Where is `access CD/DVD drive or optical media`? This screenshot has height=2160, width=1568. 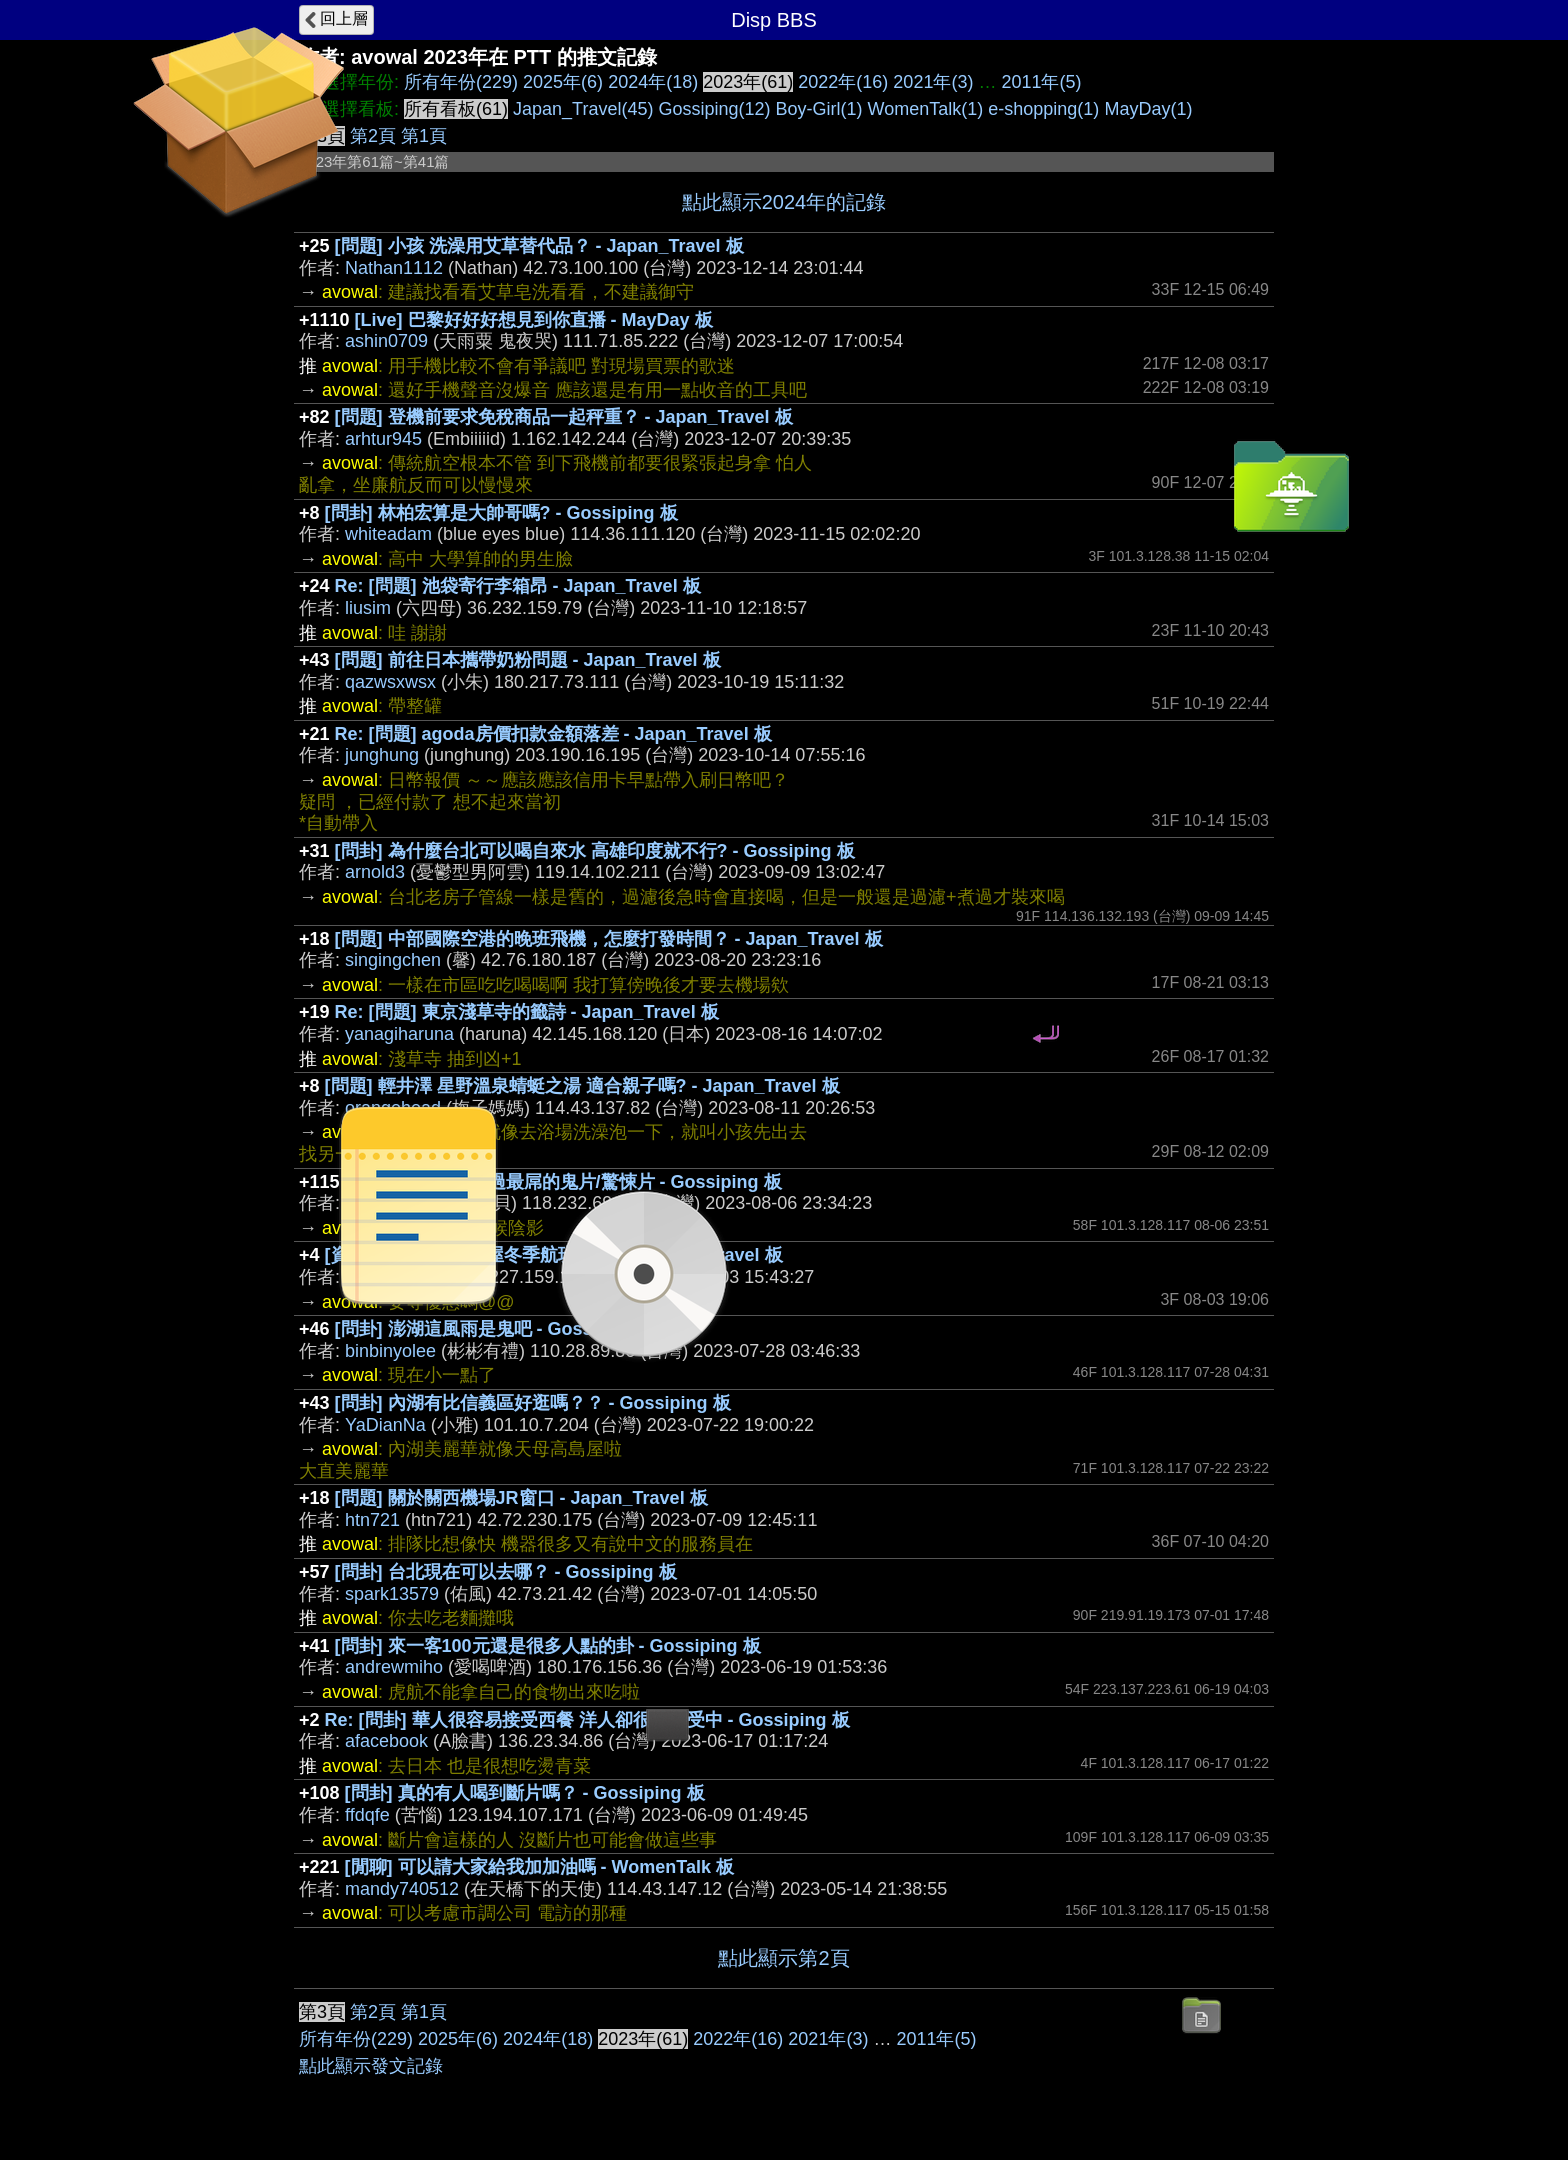
access CD/DVD drive or optical media is located at coordinates (644, 1274).